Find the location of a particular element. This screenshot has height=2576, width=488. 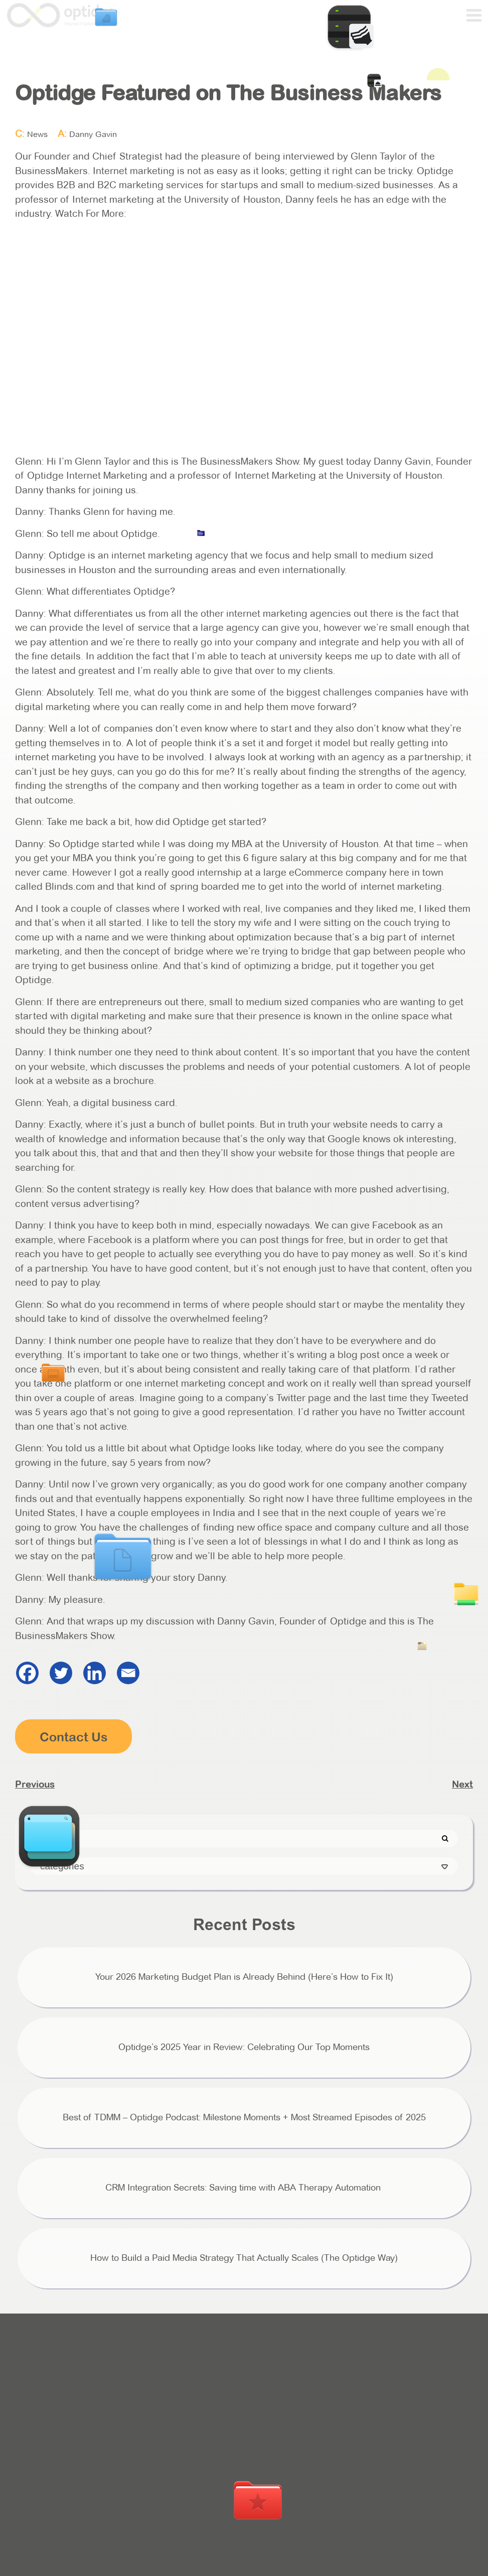

configure network server discovery preferences is located at coordinates (374, 81).